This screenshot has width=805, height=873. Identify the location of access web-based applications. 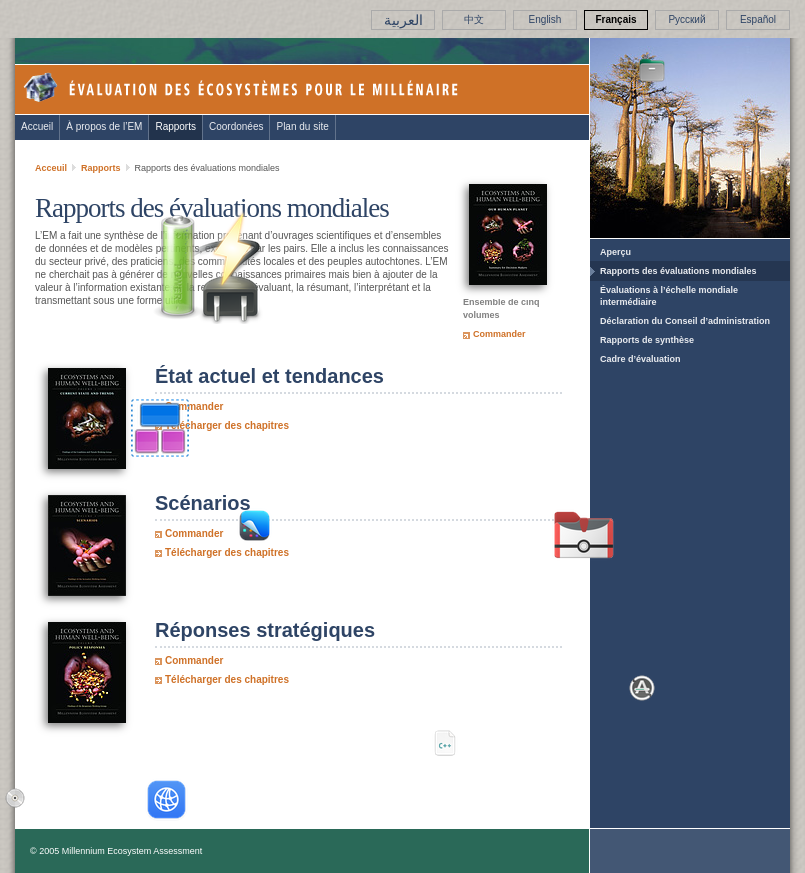
(166, 799).